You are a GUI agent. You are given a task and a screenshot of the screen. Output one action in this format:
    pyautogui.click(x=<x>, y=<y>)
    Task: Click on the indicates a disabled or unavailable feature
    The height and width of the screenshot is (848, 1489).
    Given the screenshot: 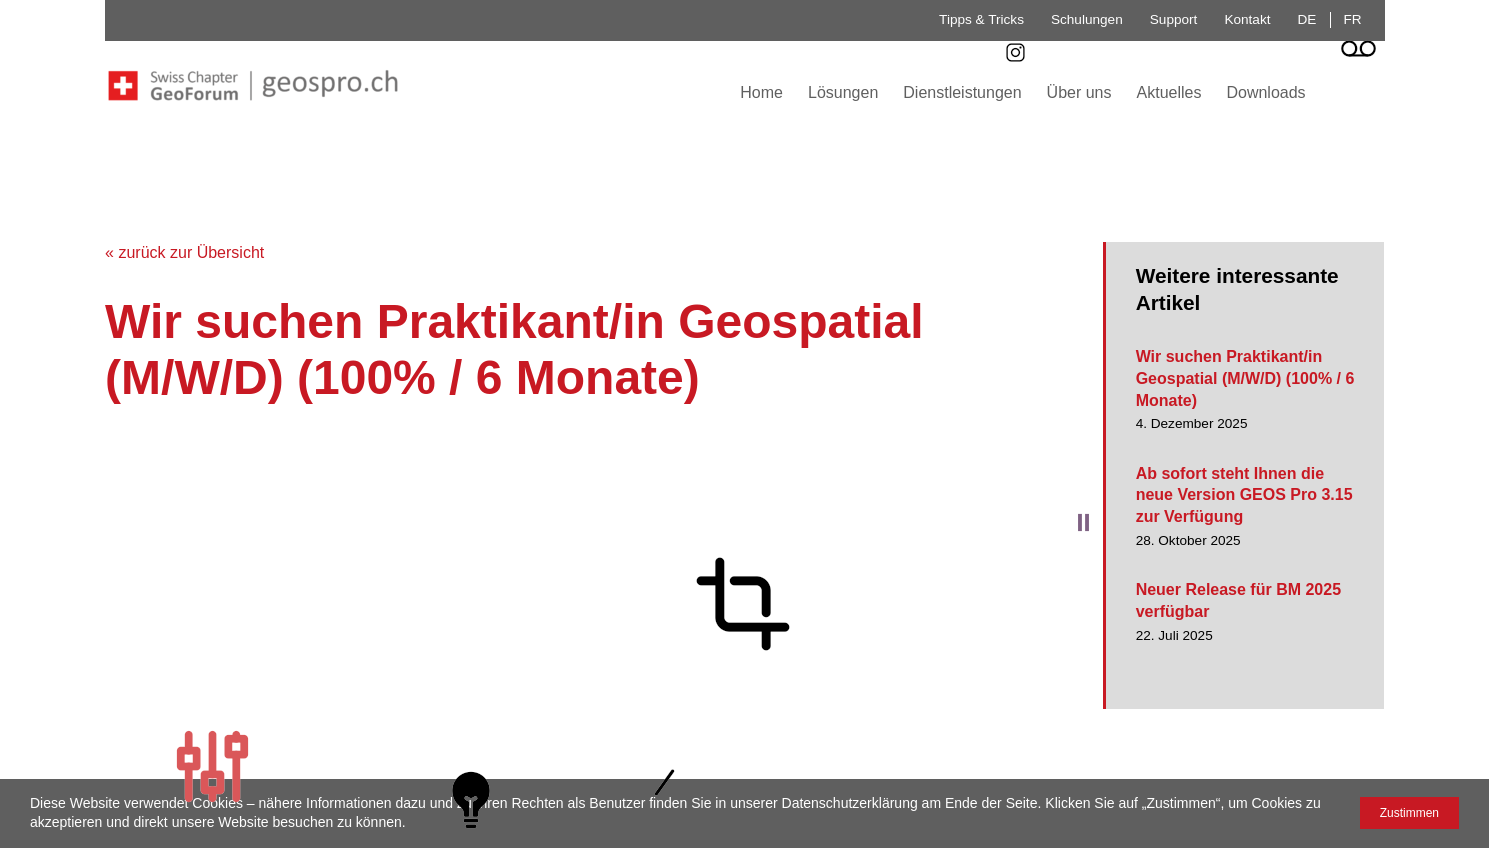 What is the action you would take?
    pyautogui.click(x=664, y=782)
    